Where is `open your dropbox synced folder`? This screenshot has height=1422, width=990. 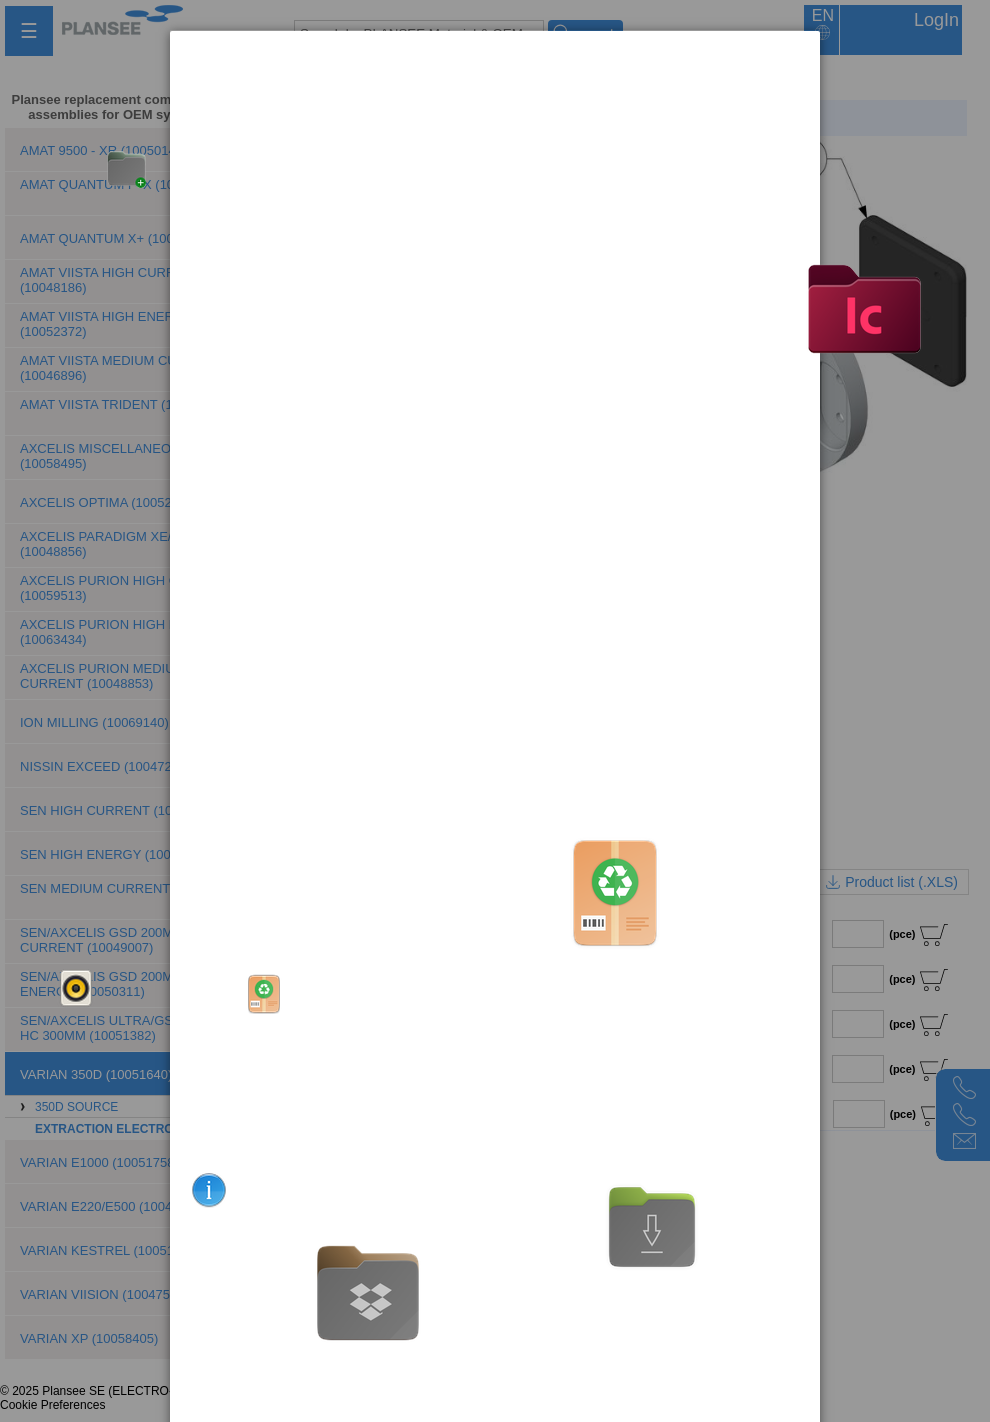 open your dropbox synced folder is located at coordinates (368, 1293).